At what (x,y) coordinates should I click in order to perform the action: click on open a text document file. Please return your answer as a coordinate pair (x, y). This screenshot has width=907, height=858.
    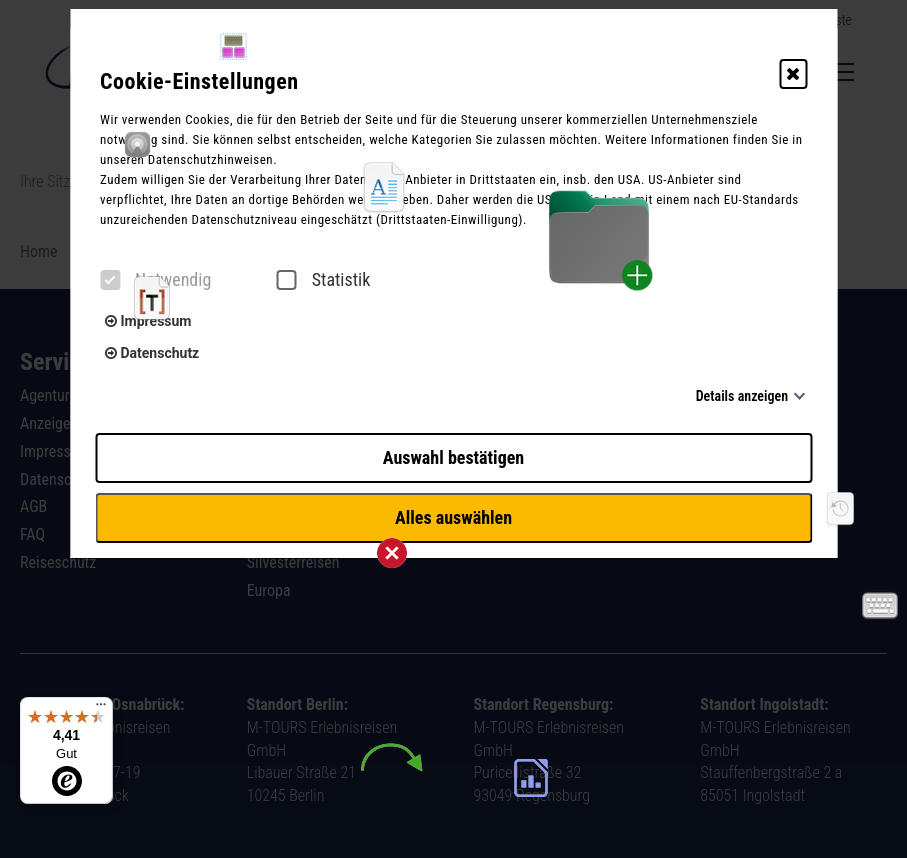
    Looking at the image, I should click on (384, 187).